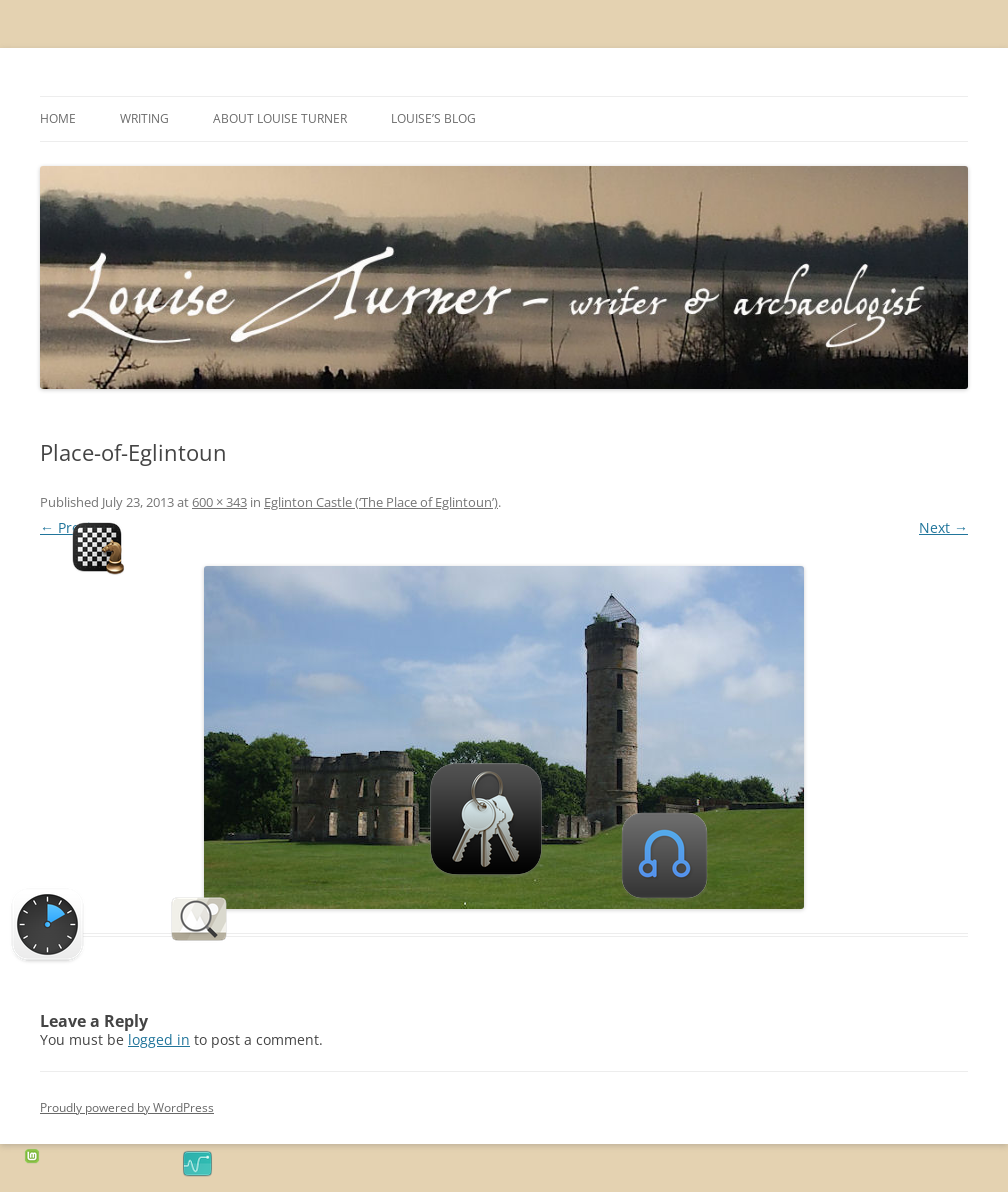 The width and height of the screenshot is (1008, 1192). What do you see at coordinates (197, 1163) in the screenshot?
I see `open system resource monitor` at bounding box center [197, 1163].